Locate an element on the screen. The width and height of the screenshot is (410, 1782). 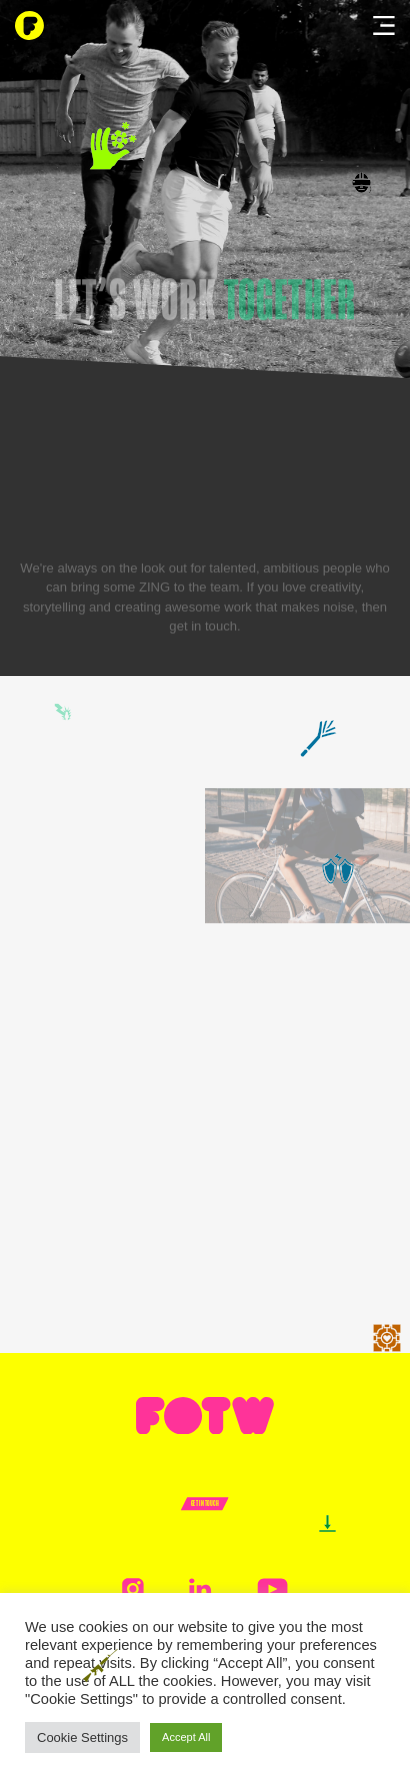
select leek ingredient in cooking game is located at coordinates (318, 738).